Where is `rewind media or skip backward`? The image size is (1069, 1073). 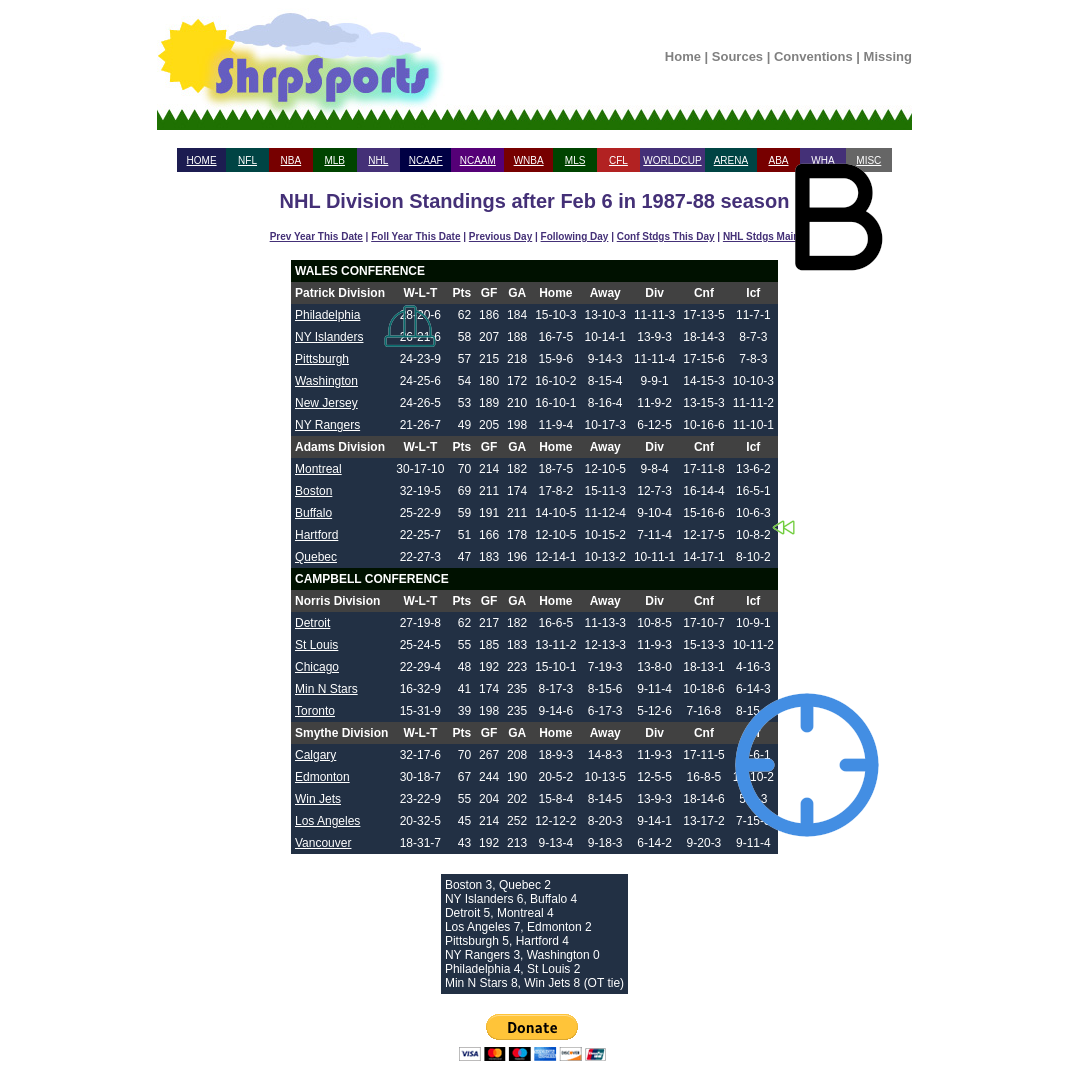 rewind media or skip backward is located at coordinates (784, 527).